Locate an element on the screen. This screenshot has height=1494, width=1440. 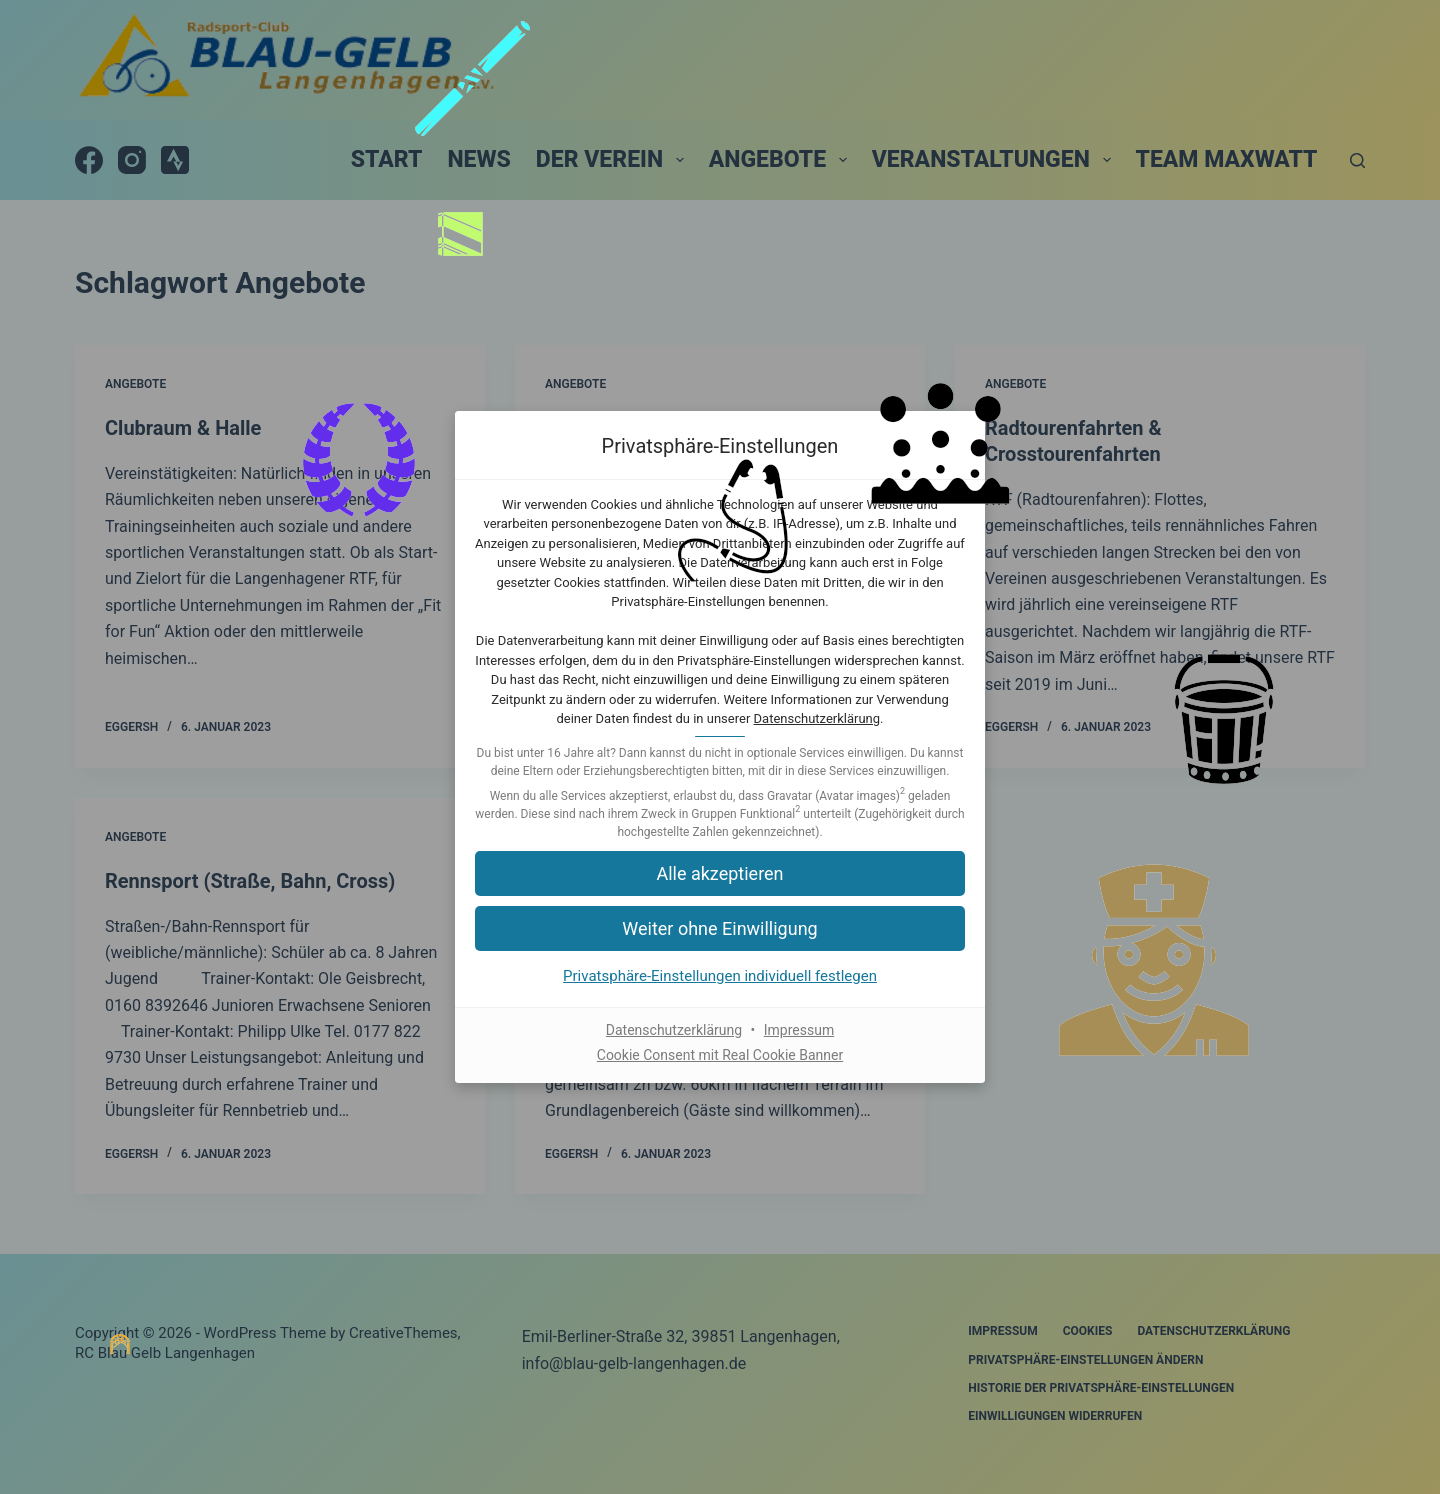
view male nurse profile or contact is located at coordinates (1154, 961).